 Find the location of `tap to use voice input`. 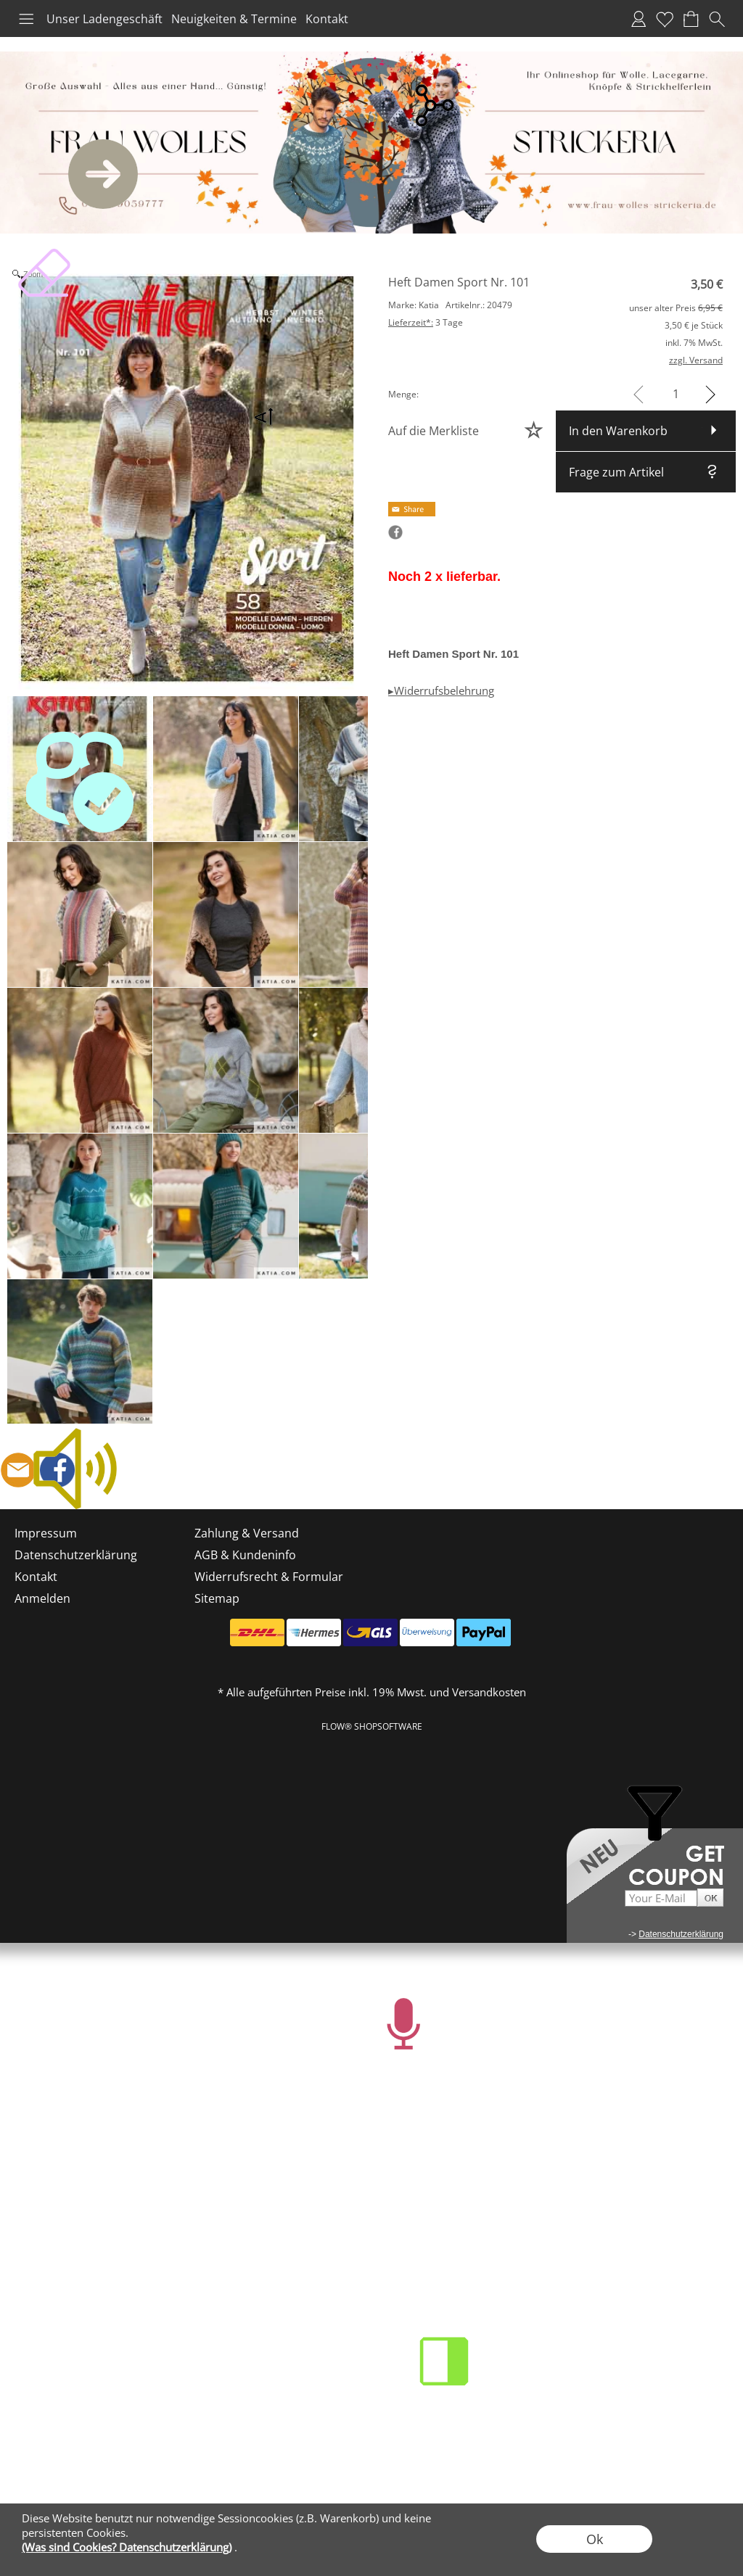

tap to use voice input is located at coordinates (403, 2023).